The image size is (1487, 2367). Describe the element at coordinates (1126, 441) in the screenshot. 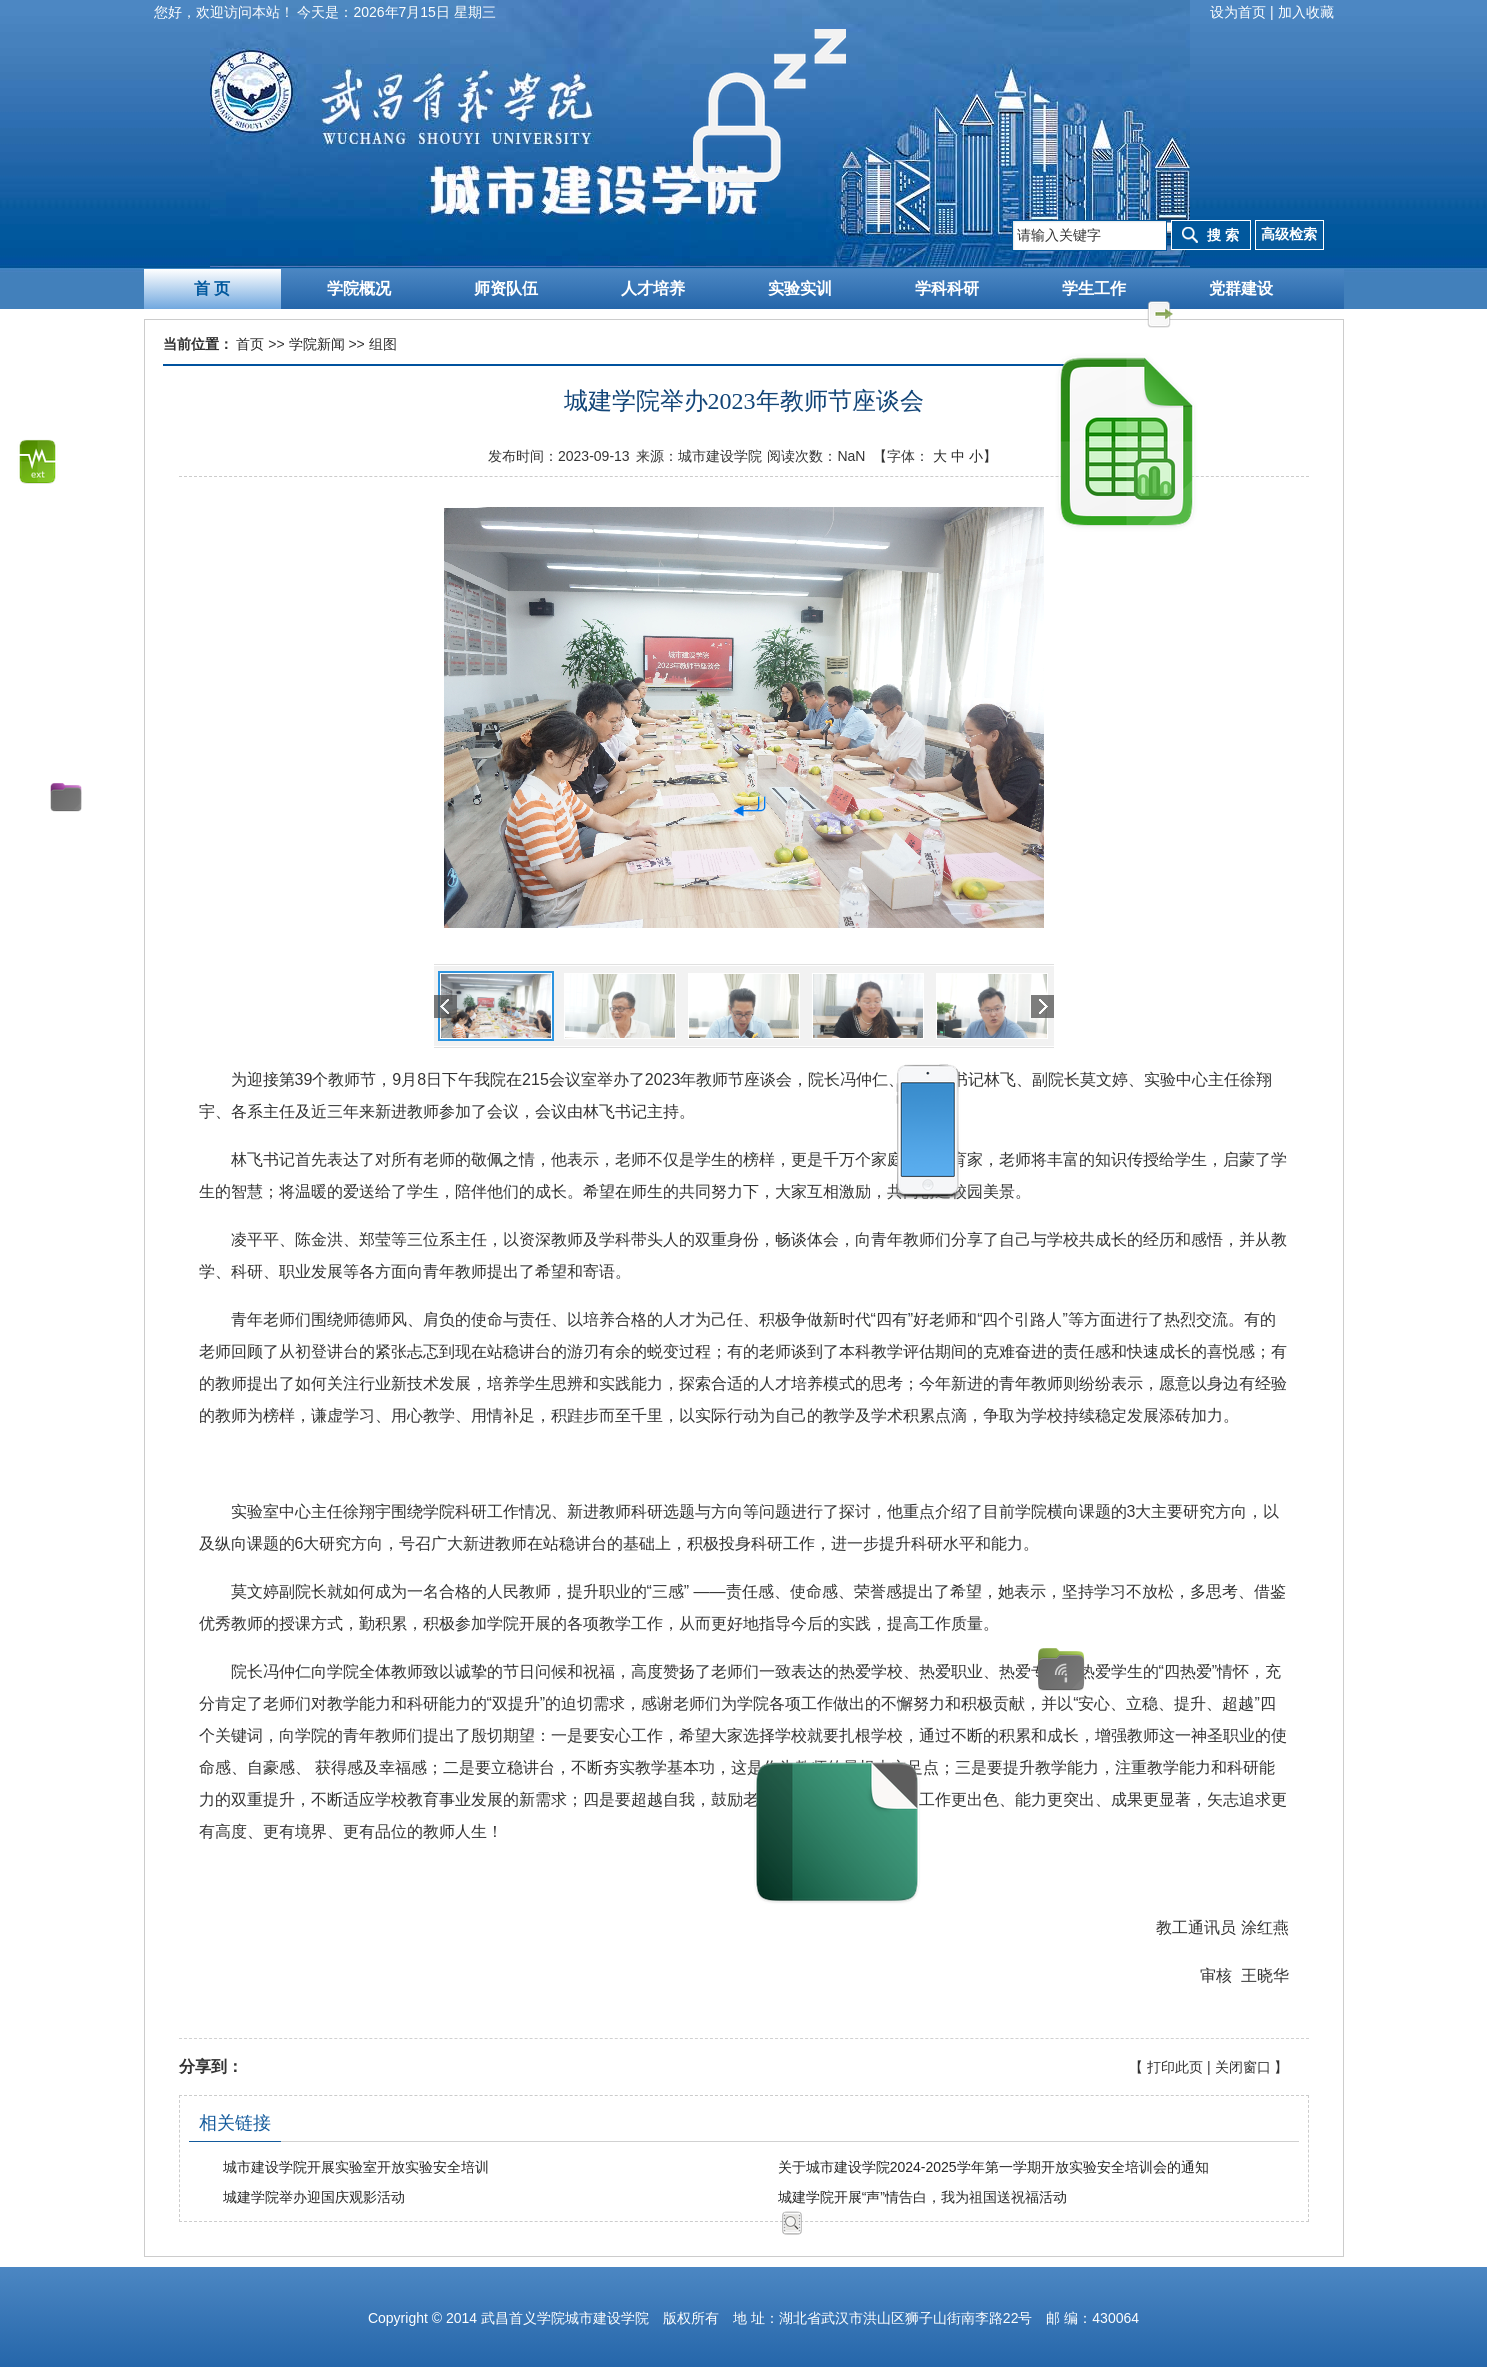

I see `open an opendocument spreadsheet file` at that location.